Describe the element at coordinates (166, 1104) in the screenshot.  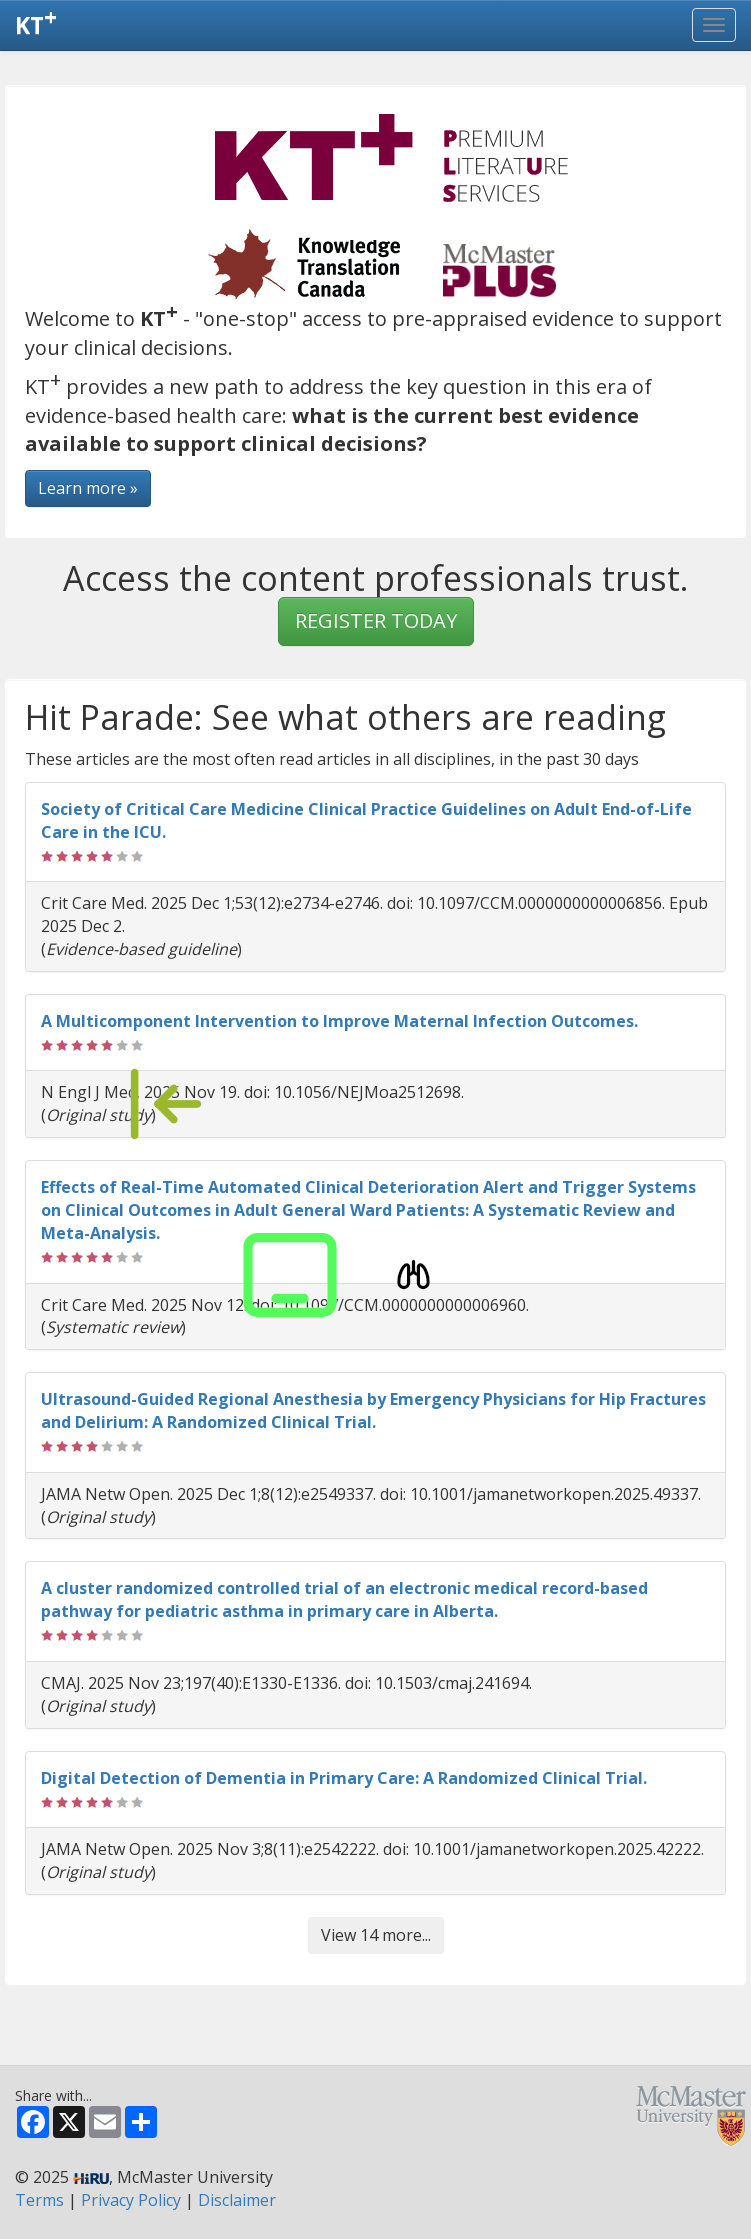
I see `collapse sidebar or panel` at that location.